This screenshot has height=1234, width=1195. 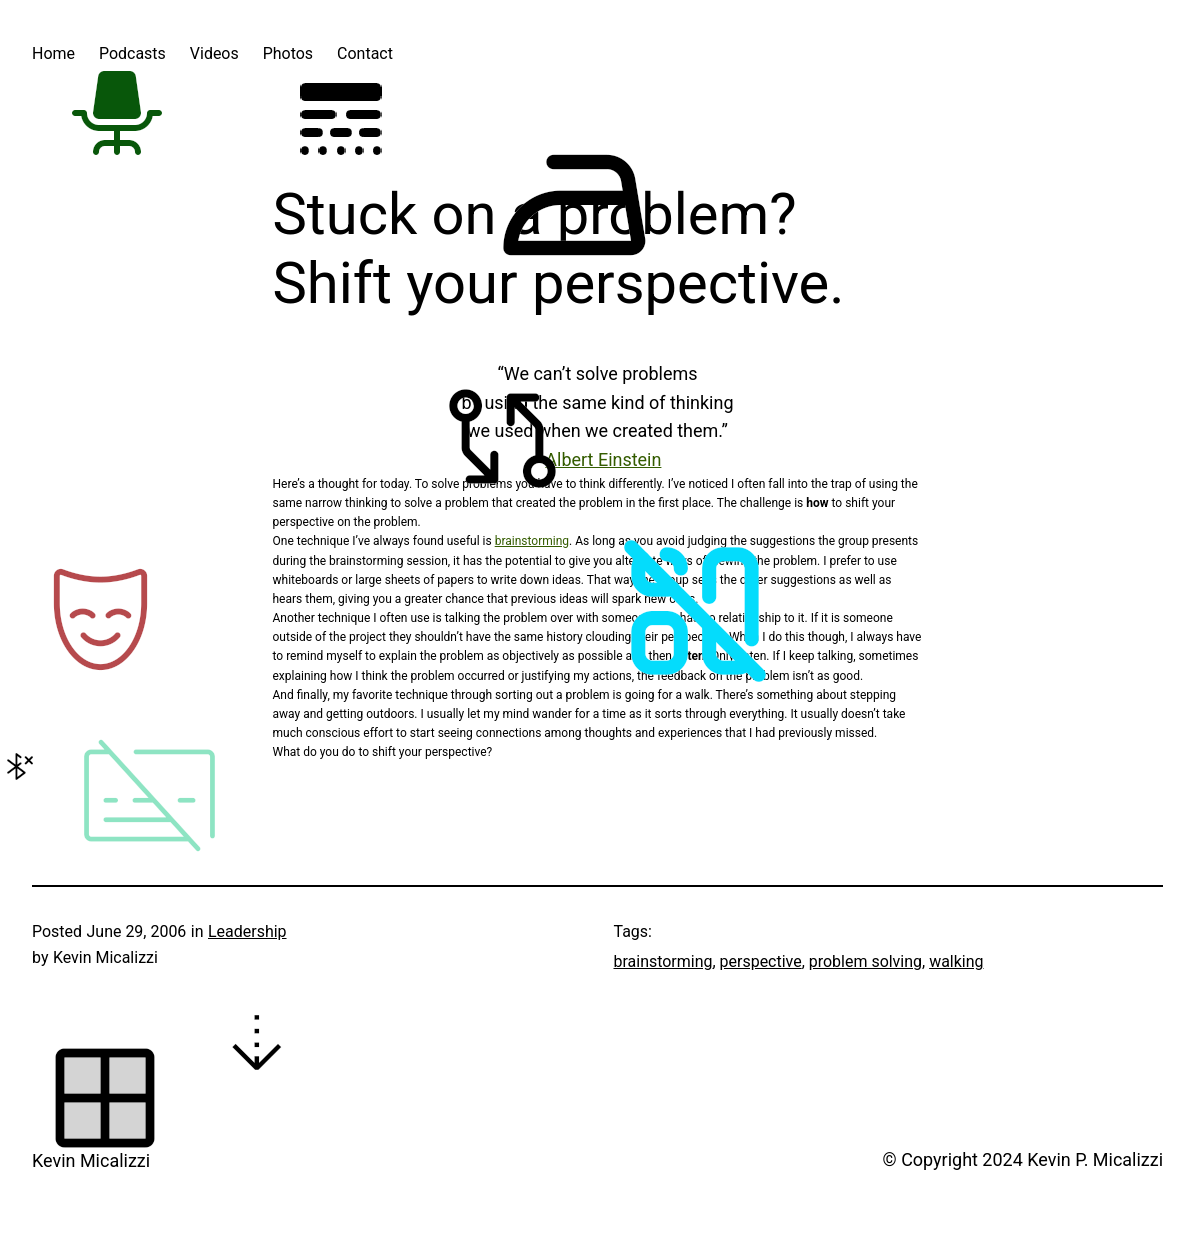 I want to click on access theater or entertainment mode, so click(x=100, y=615).